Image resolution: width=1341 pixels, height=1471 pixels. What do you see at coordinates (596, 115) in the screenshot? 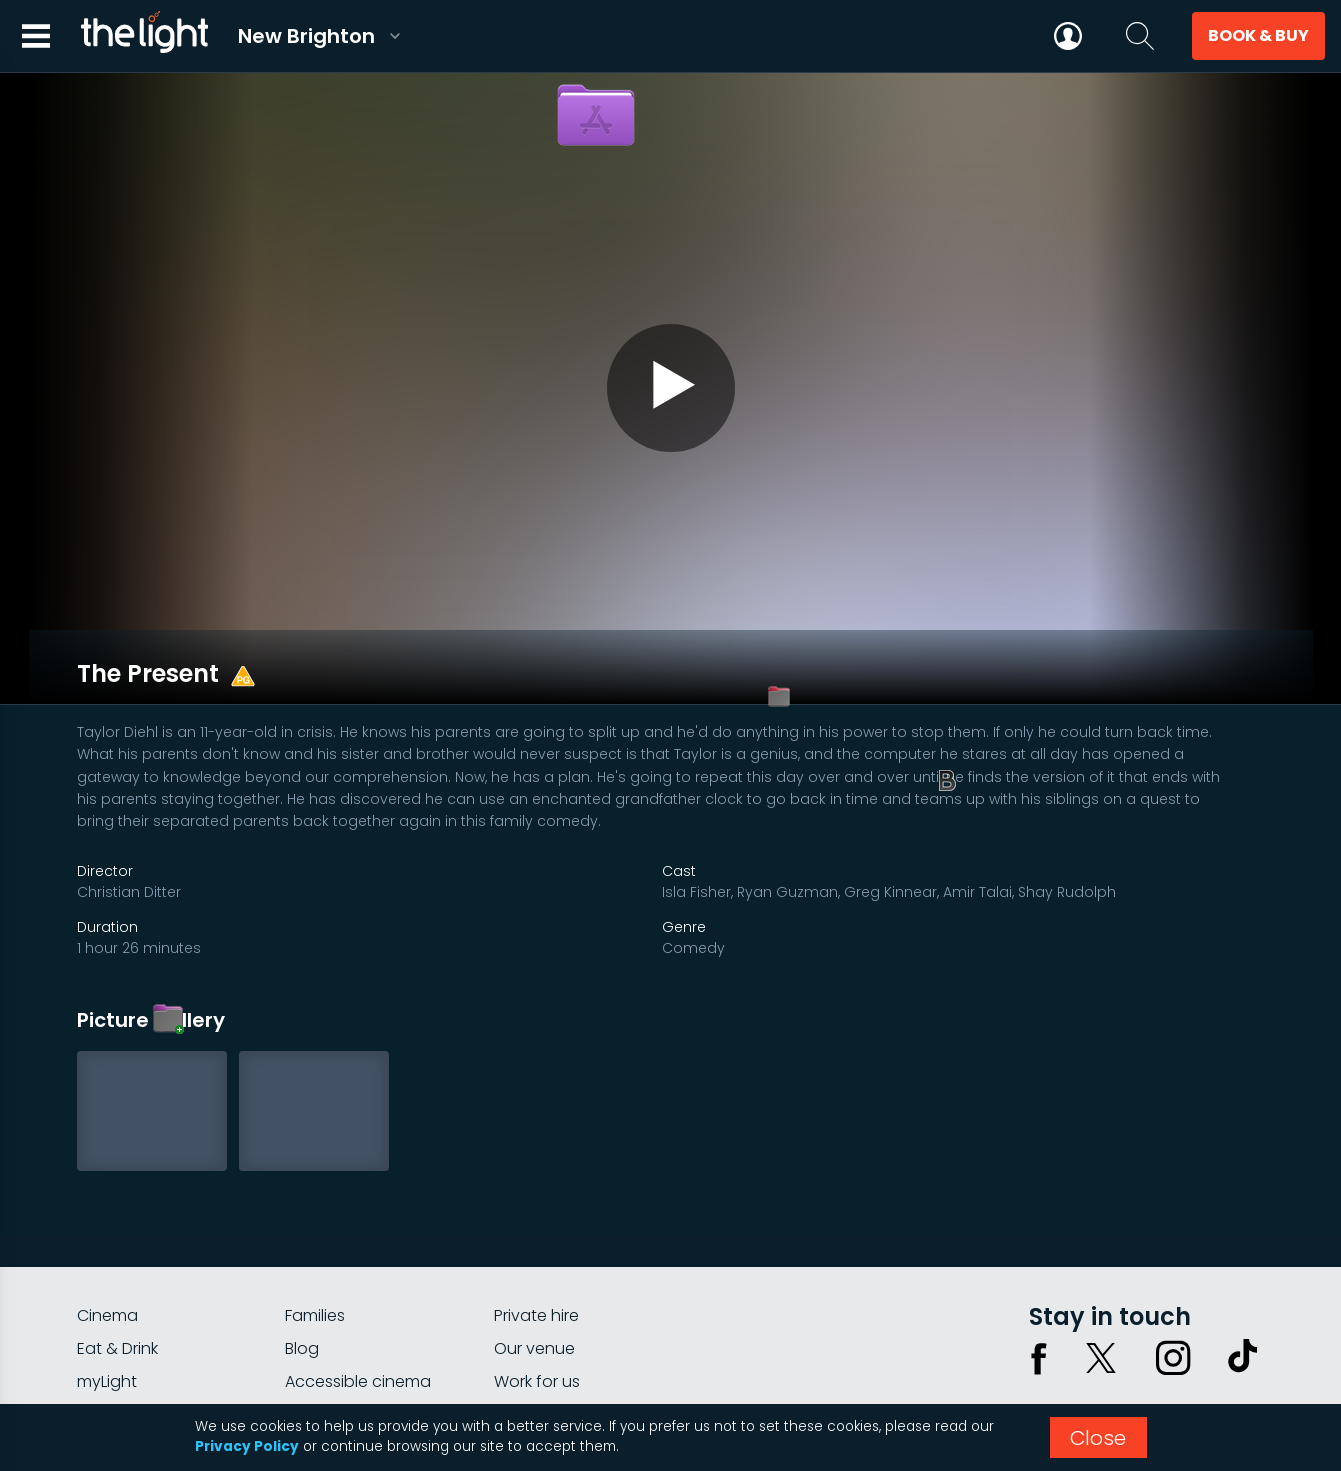
I see `open templates folder` at bounding box center [596, 115].